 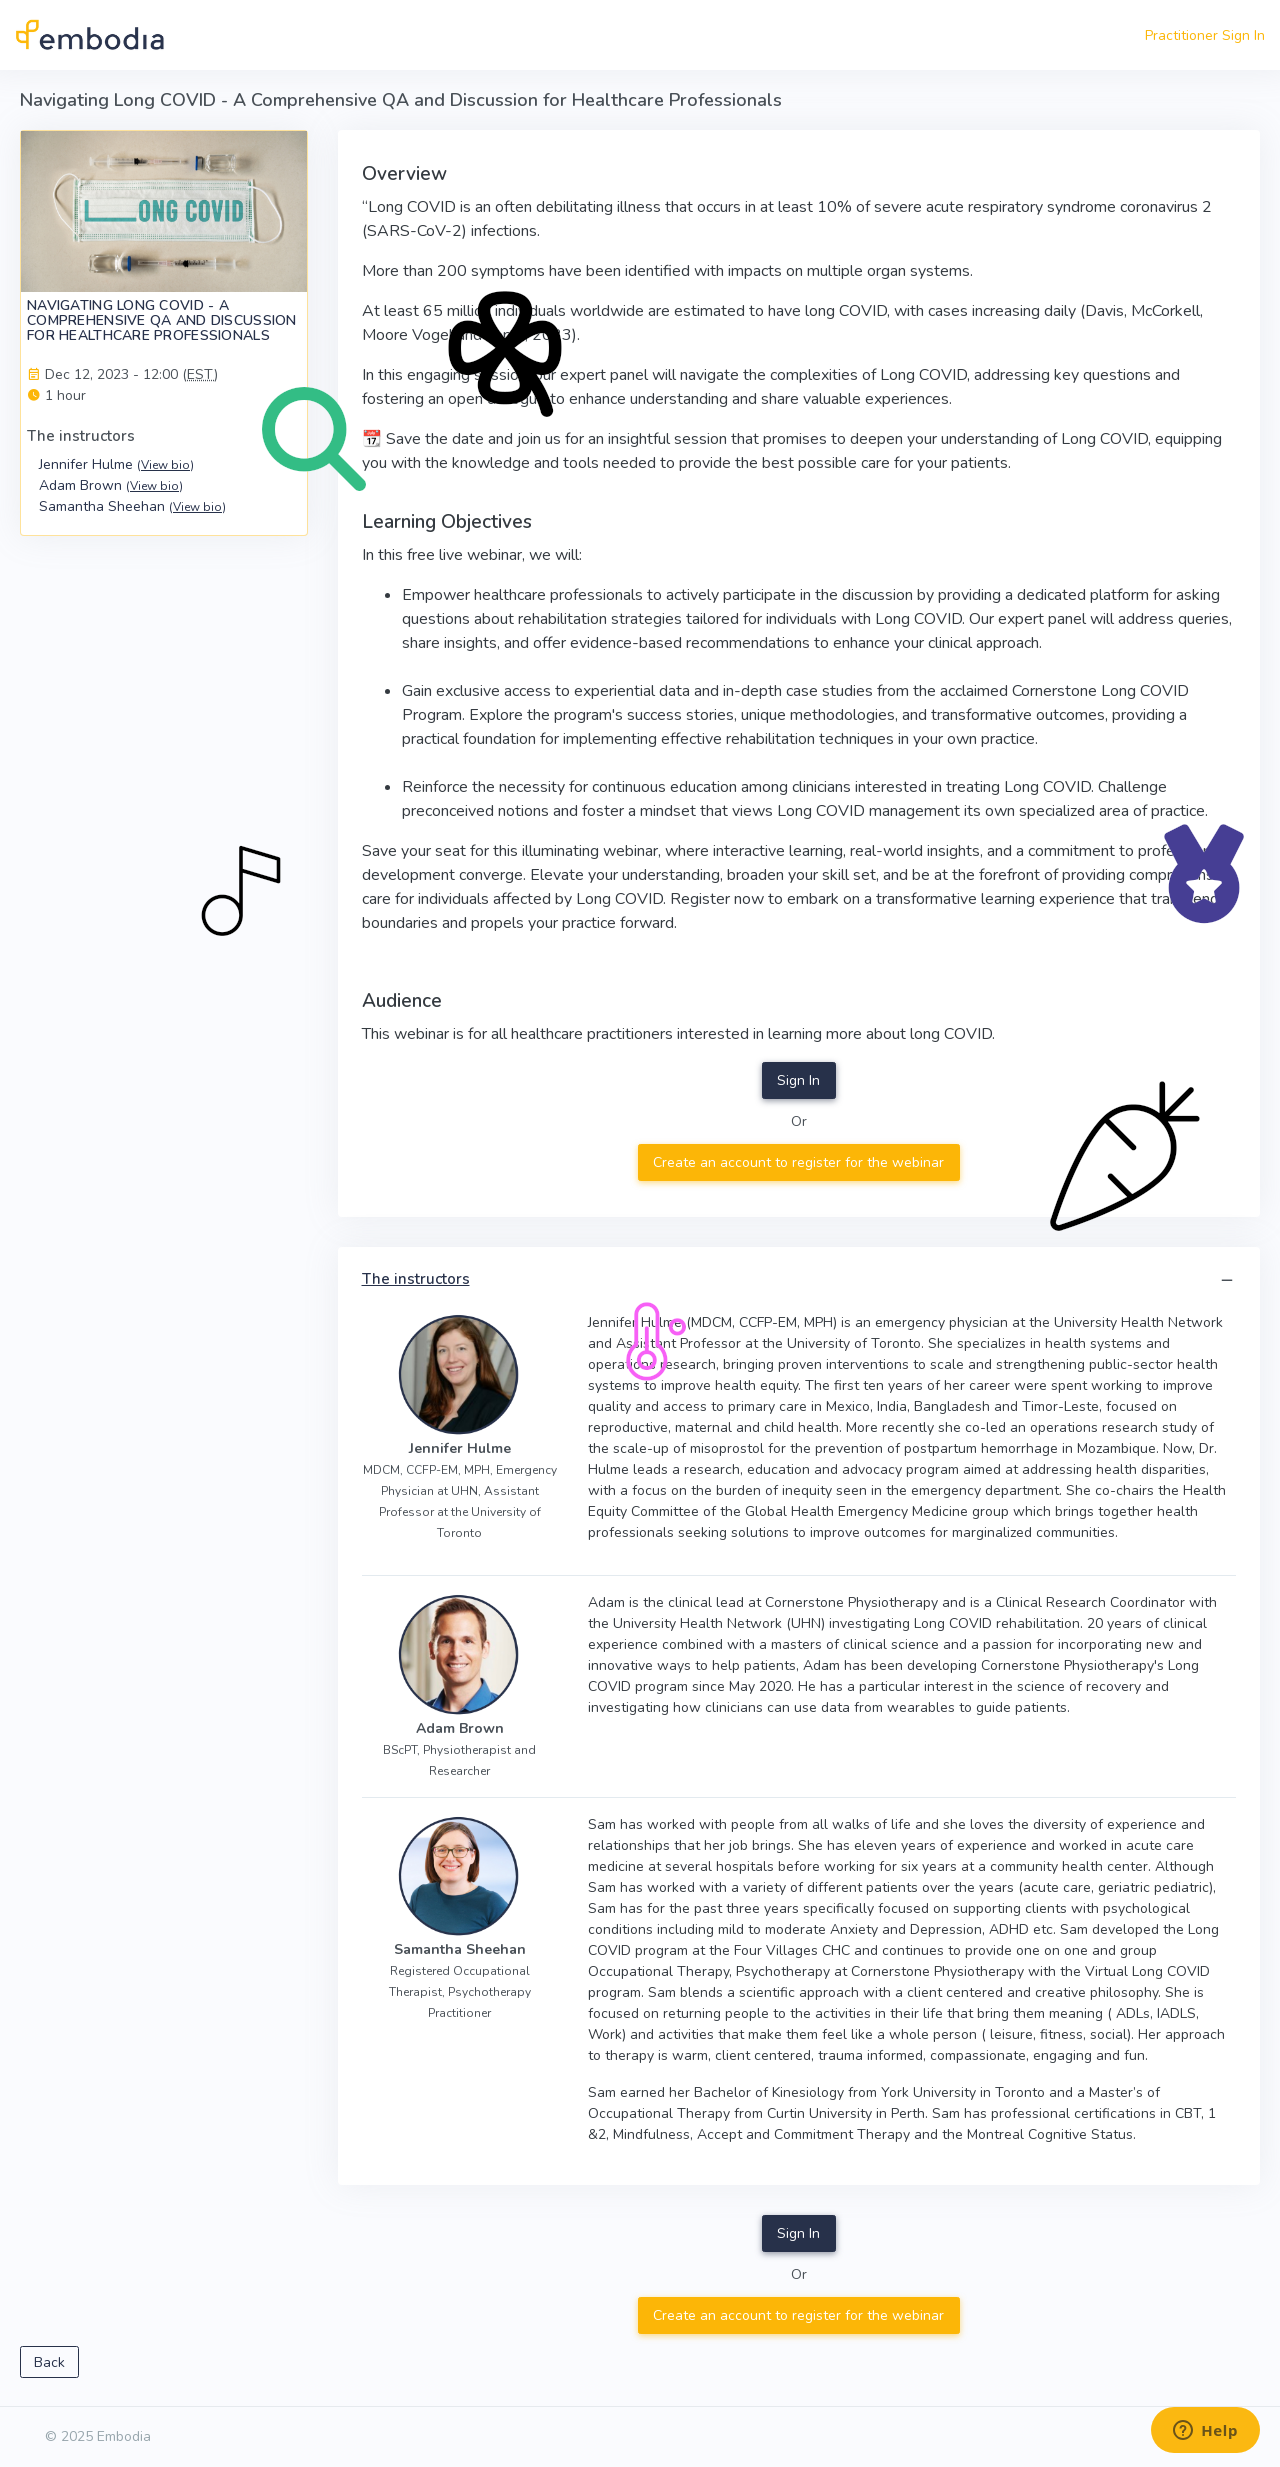 I want to click on browse vegetable or produce category, so click(x=1122, y=1159).